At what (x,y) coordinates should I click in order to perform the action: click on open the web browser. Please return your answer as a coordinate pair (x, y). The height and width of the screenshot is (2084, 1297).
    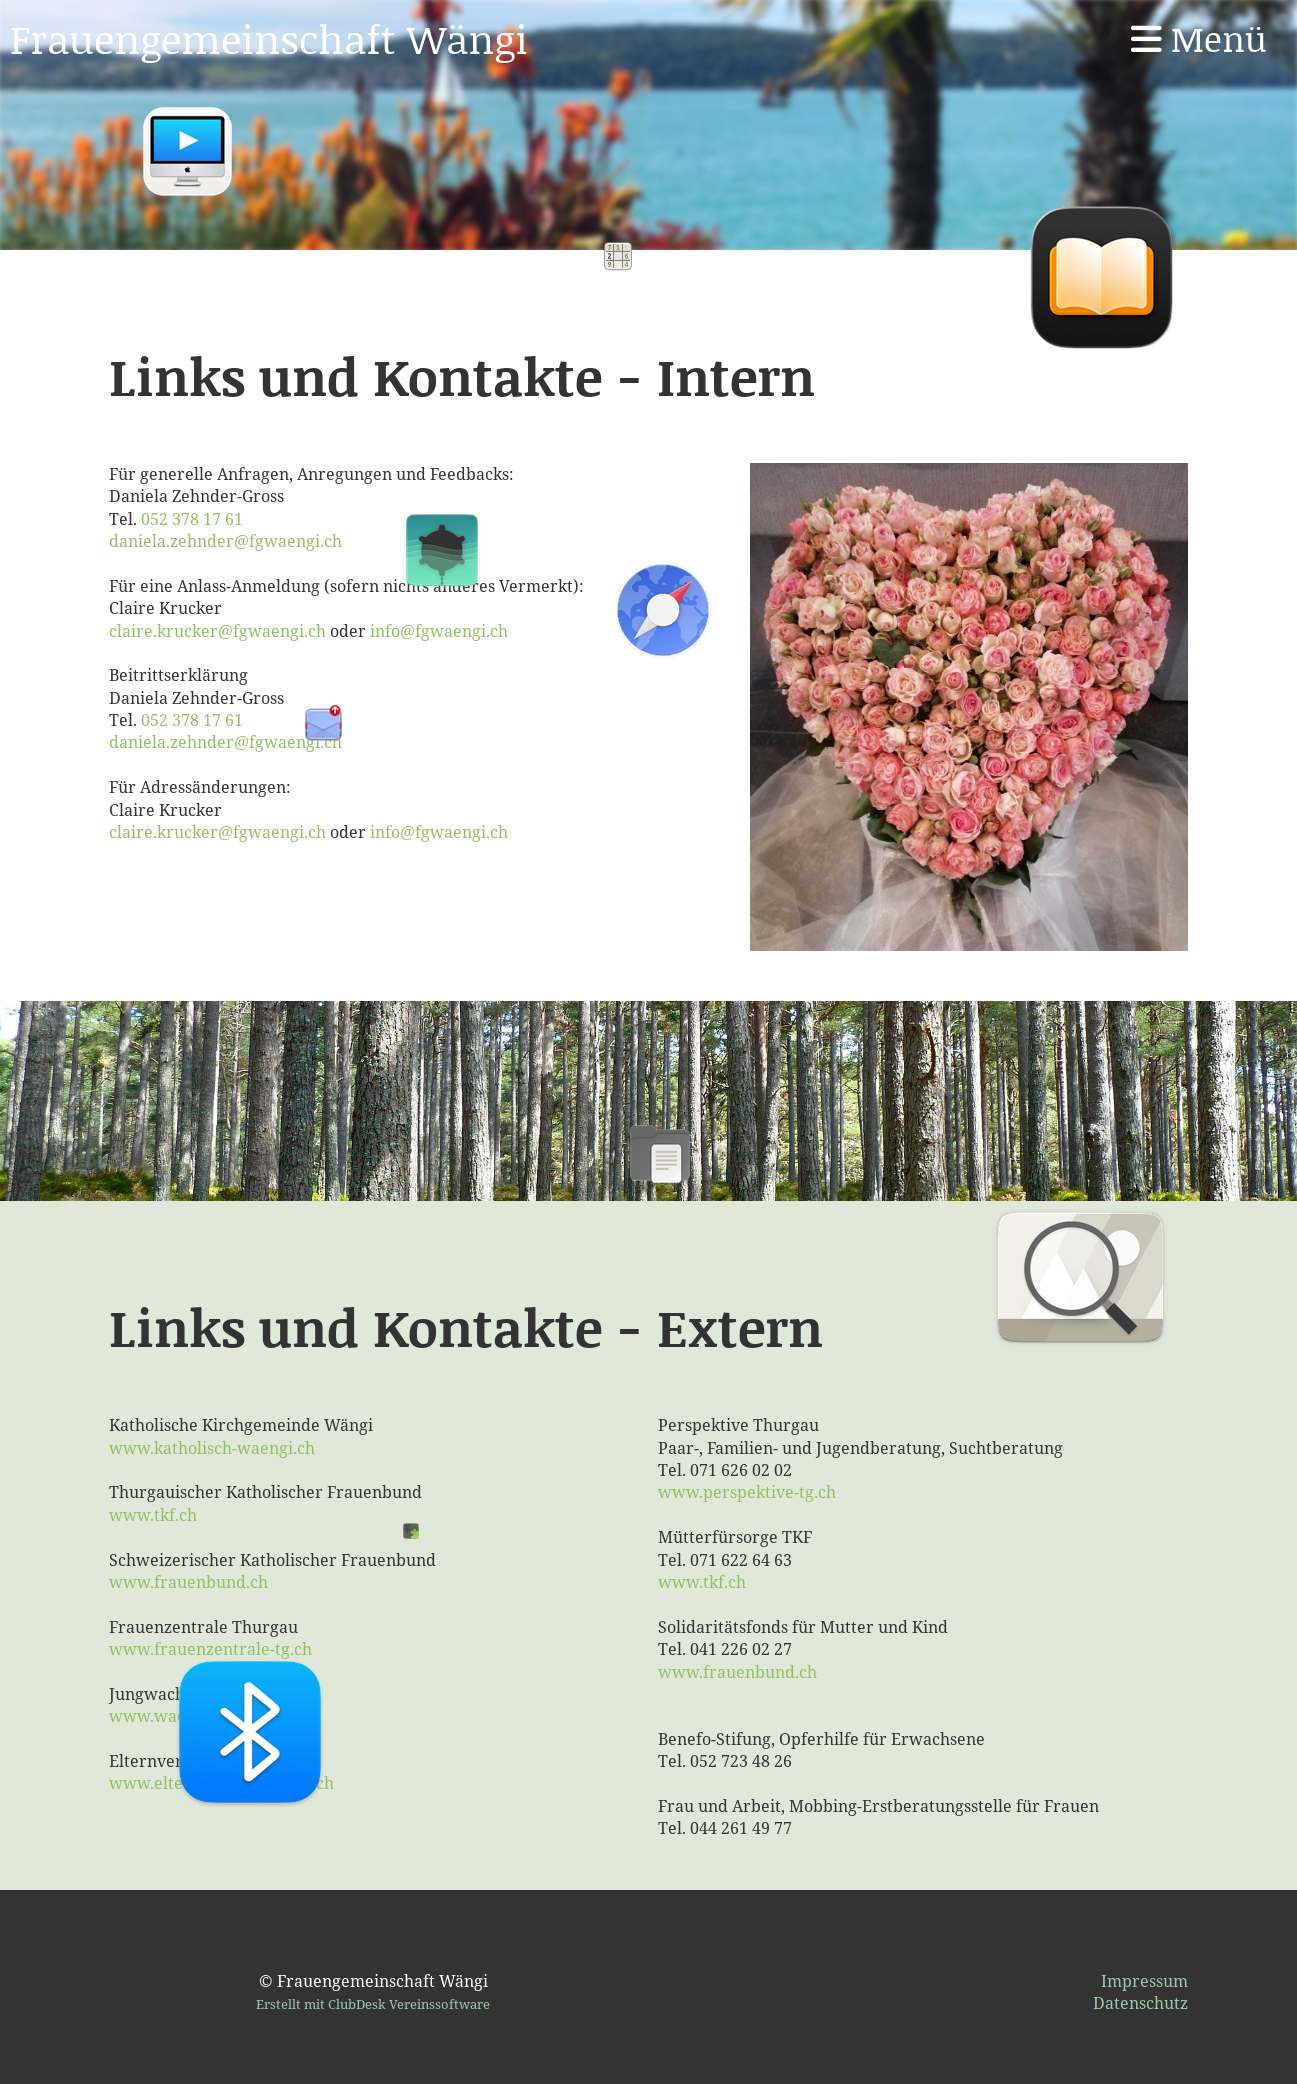
    Looking at the image, I should click on (663, 610).